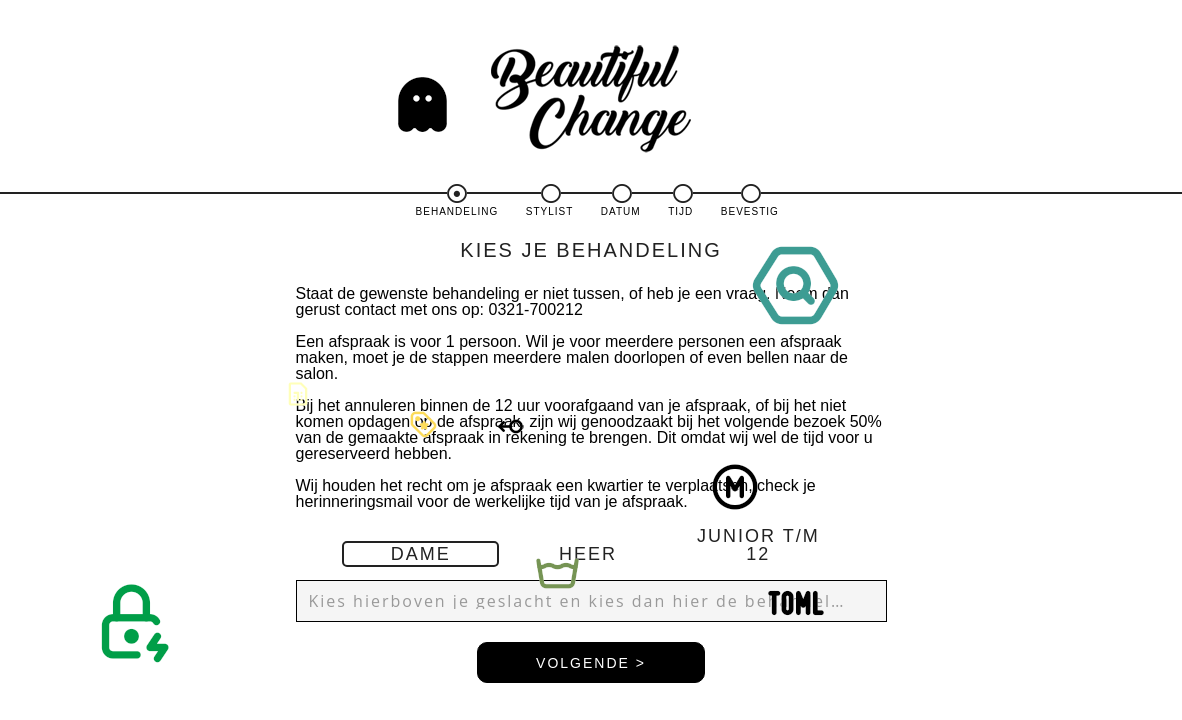 This screenshot has height=720, width=1182. Describe the element at coordinates (131, 621) in the screenshot. I see `indicates encrypted or secure connection` at that location.